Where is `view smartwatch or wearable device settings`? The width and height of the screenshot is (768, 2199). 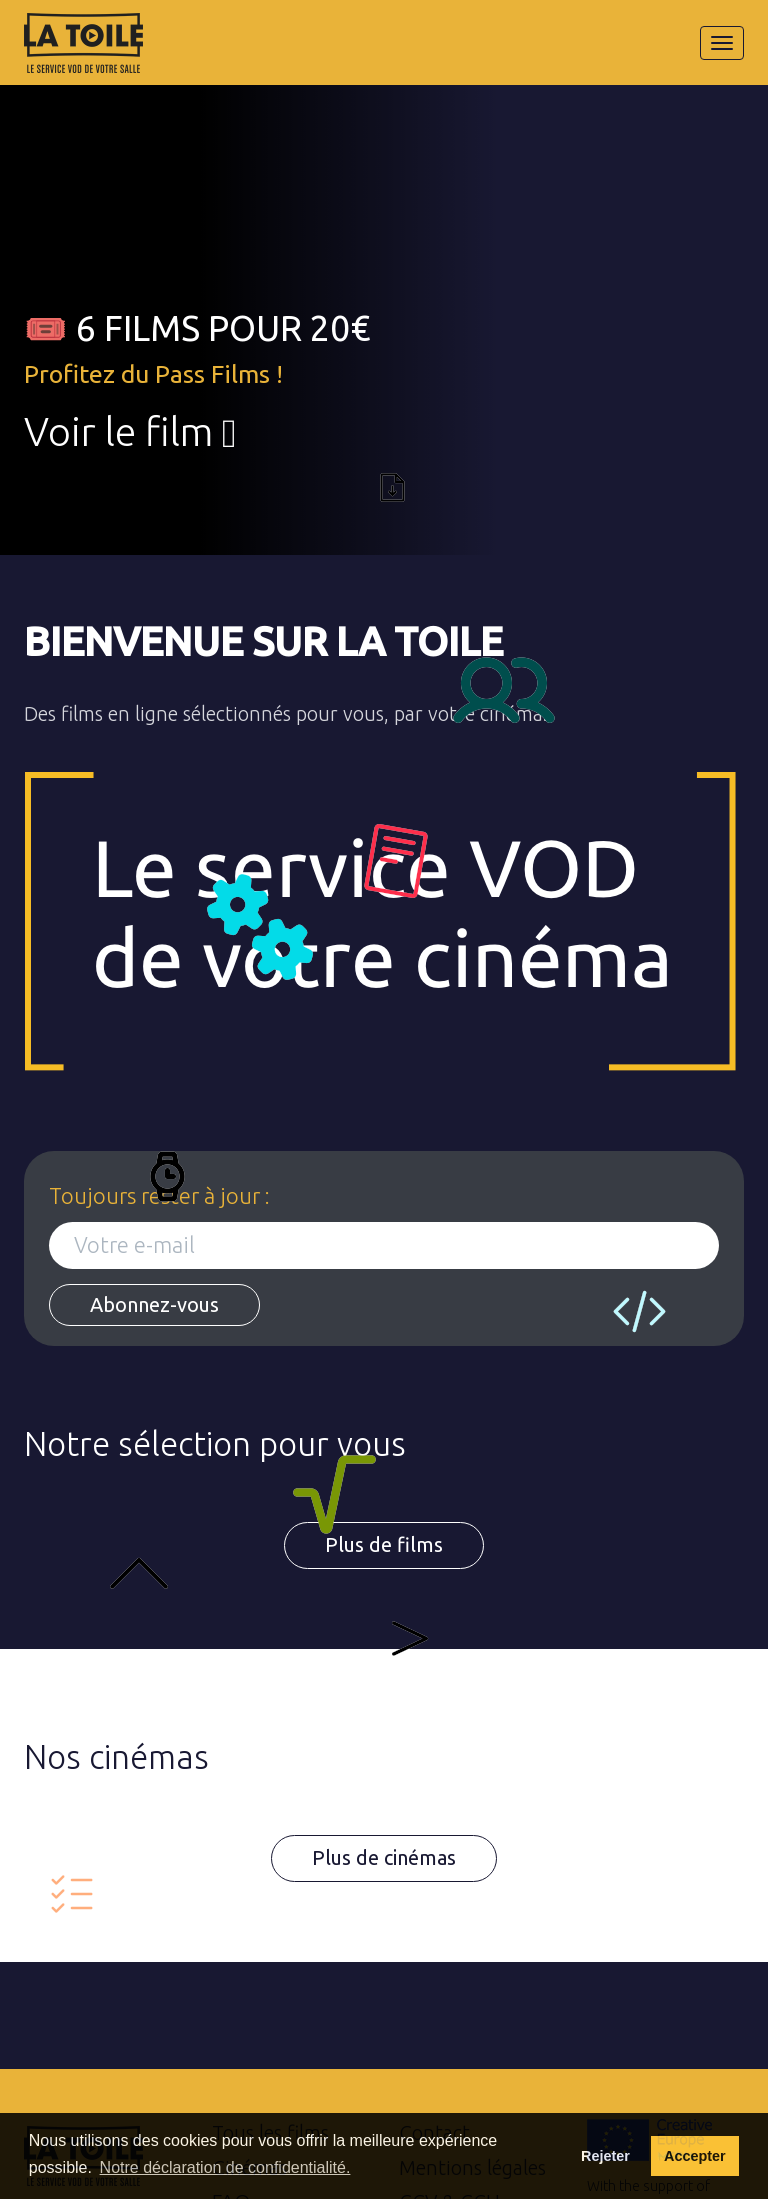
view smartwatch or wearable device settings is located at coordinates (167, 1176).